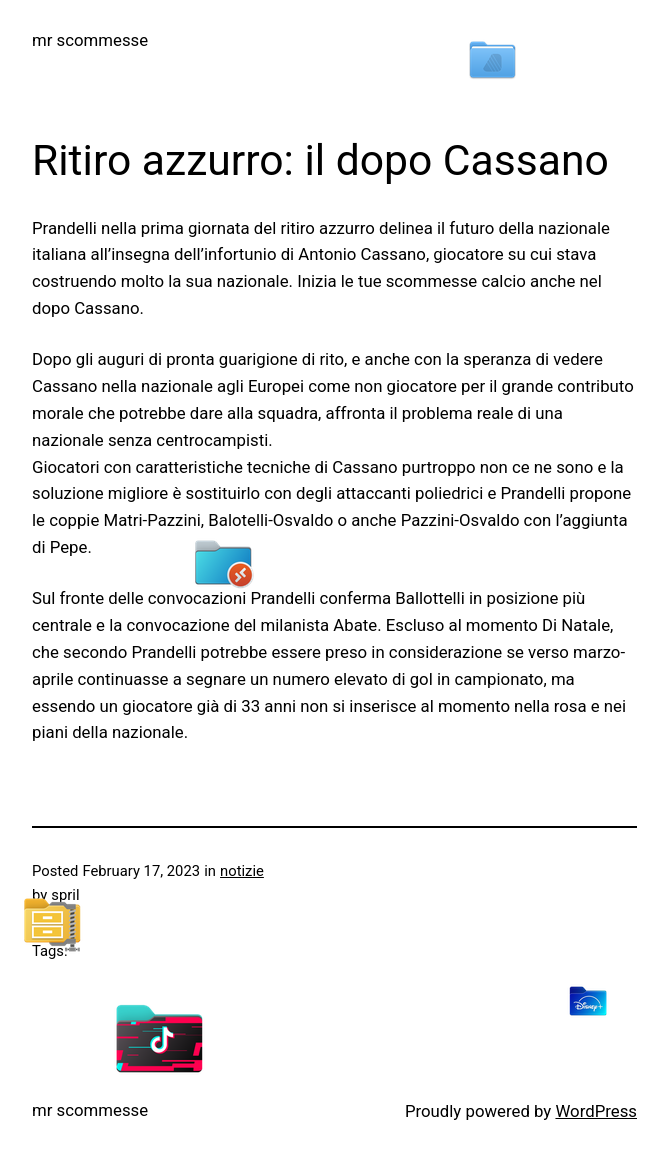 The width and height of the screenshot is (669, 1153). I want to click on open compressed files folder, so click(52, 922).